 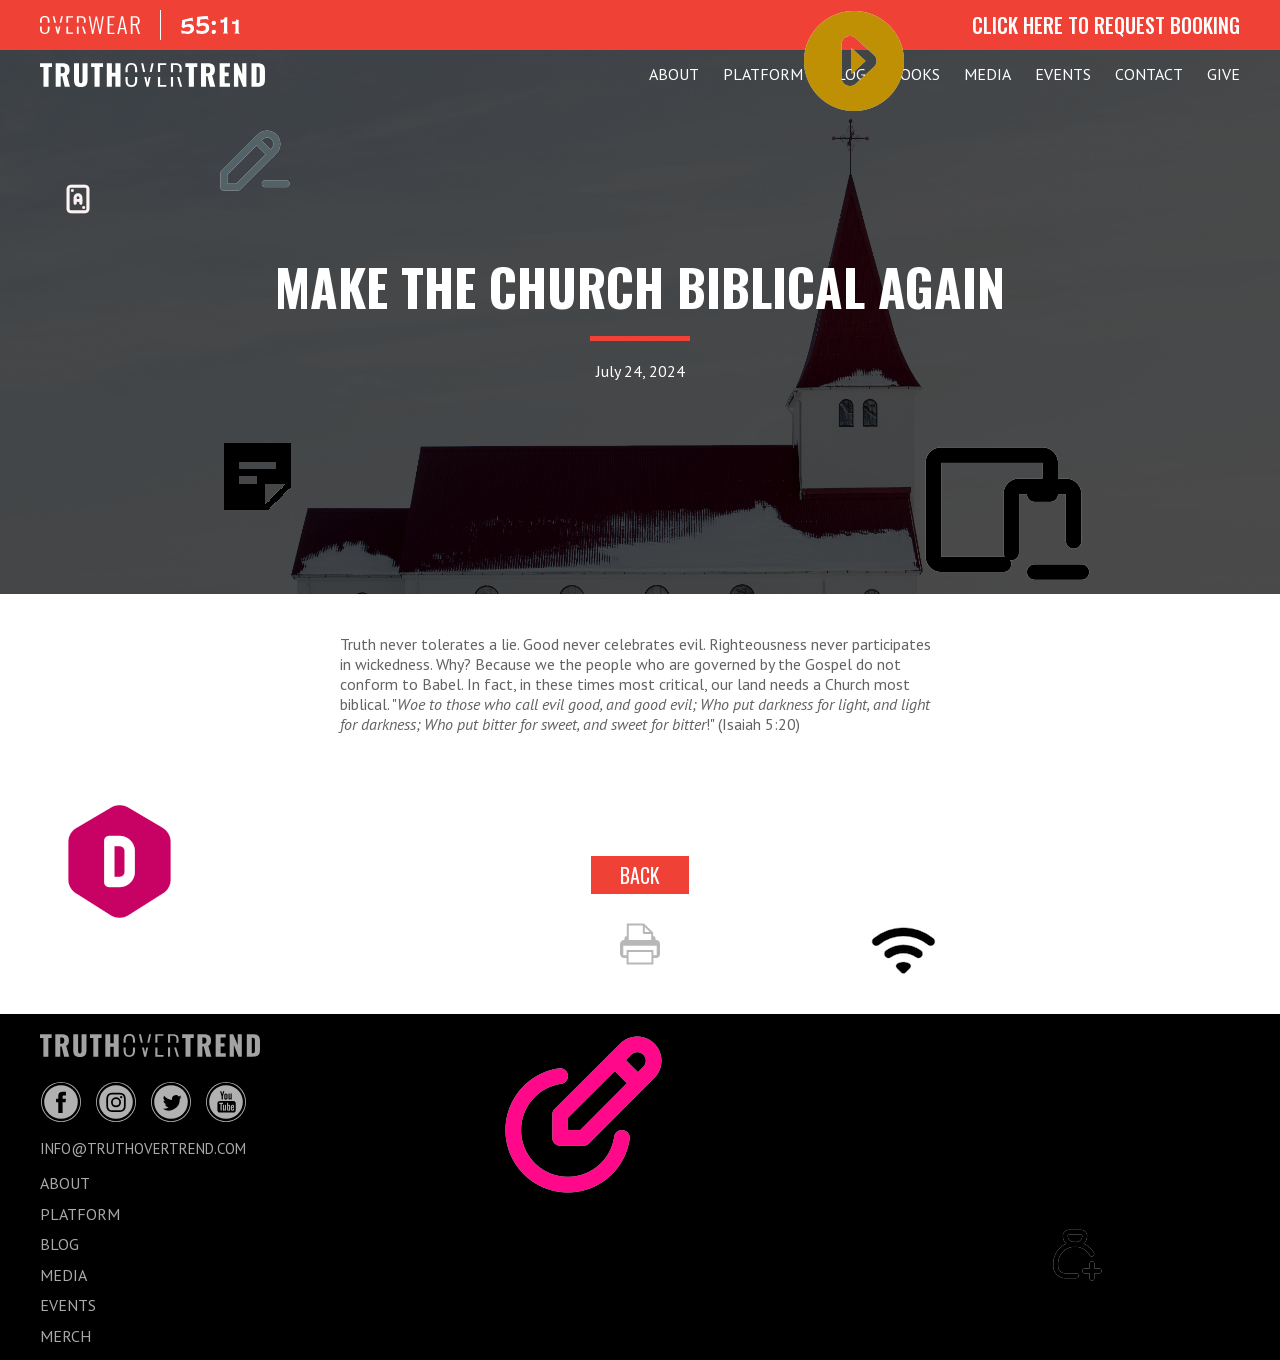 What do you see at coordinates (583, 1114) in the screenshot?
I see `edit your profile or settings` at bounding box center [583, 1114].